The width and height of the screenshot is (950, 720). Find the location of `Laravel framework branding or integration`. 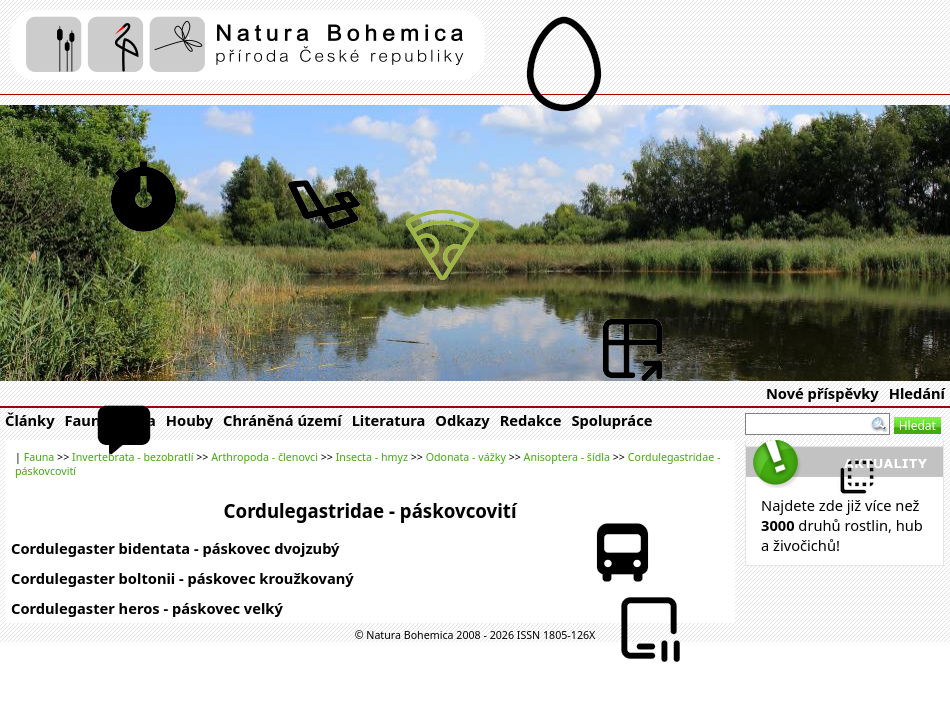

Laravel framework branding or integration is located at coordinates (324, 205).